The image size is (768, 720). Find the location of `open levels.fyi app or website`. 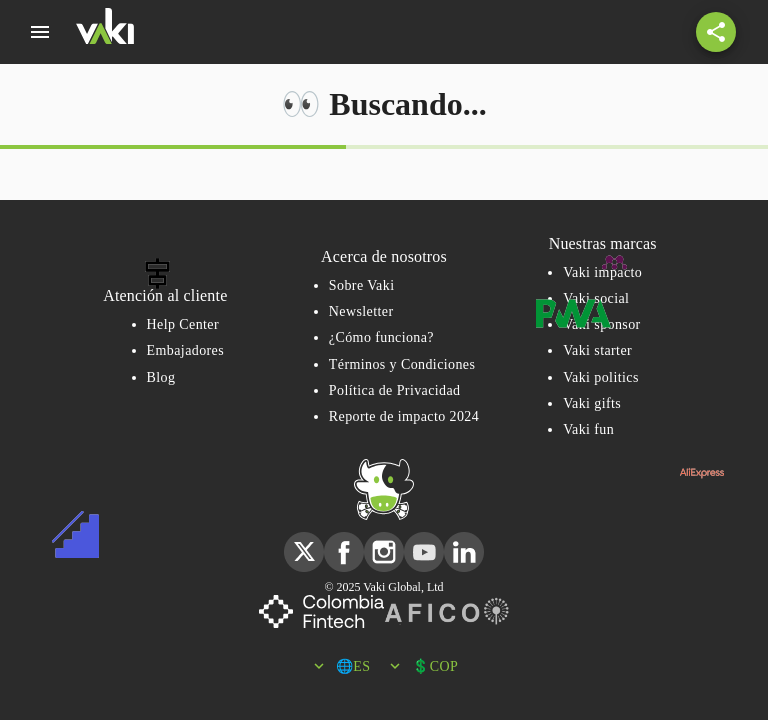

open levels.fyi app or website is located at coordinates (75, 534).